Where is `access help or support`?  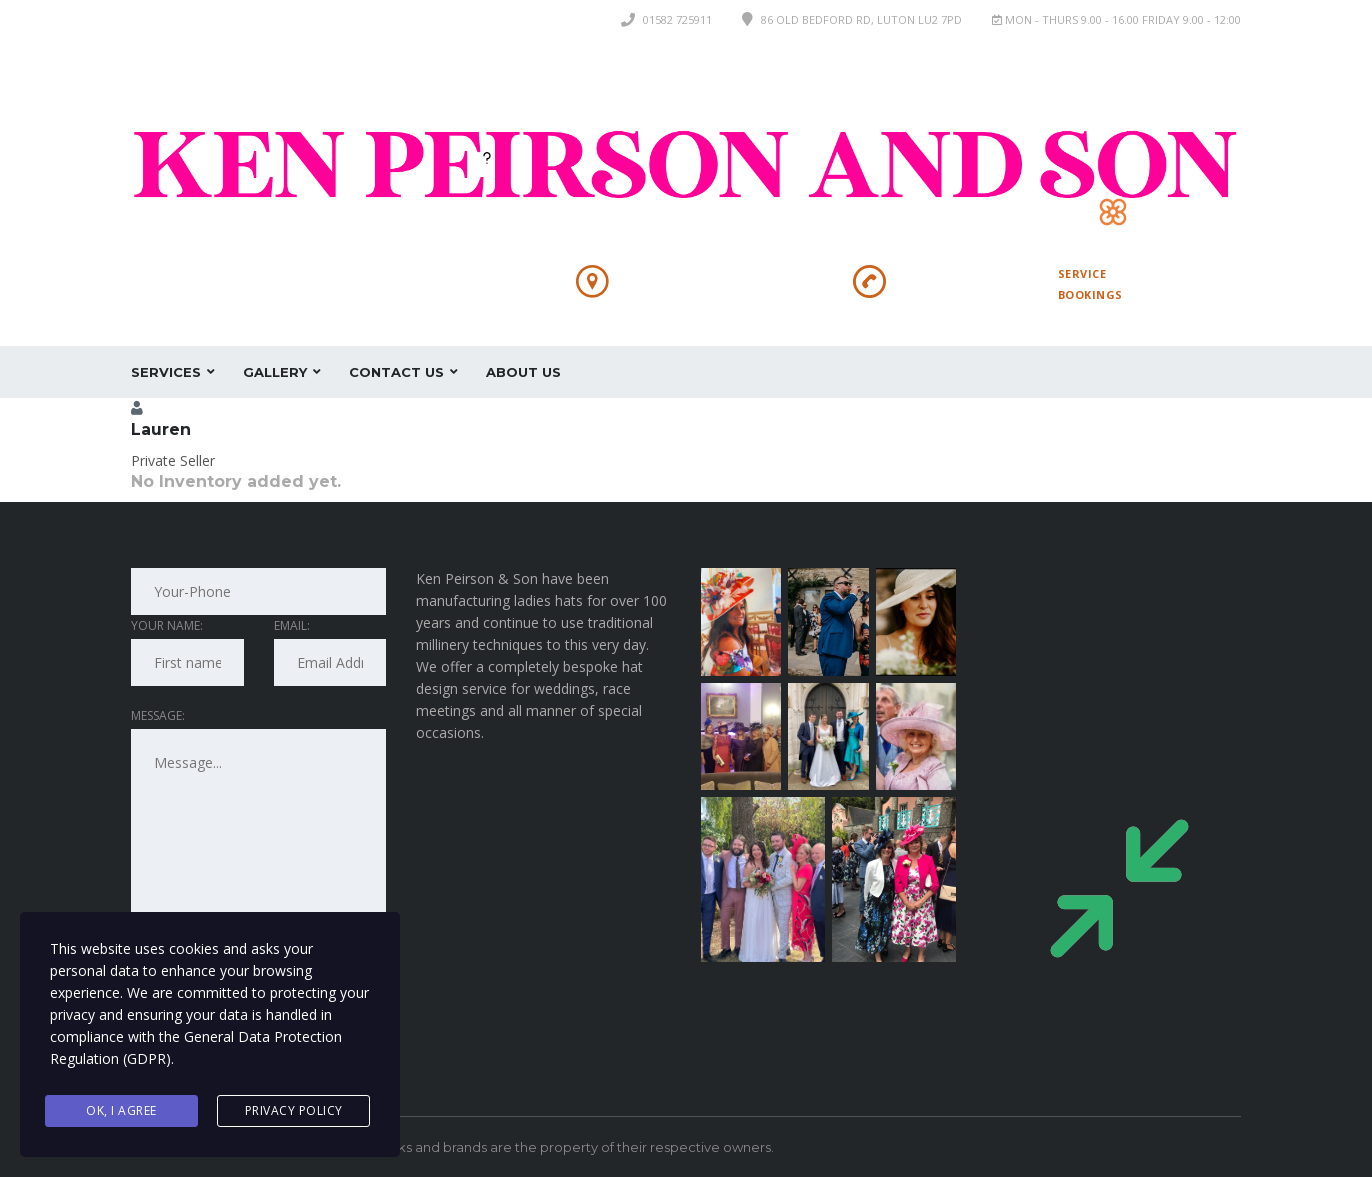 access help or support is located at coordinates (487, 158).